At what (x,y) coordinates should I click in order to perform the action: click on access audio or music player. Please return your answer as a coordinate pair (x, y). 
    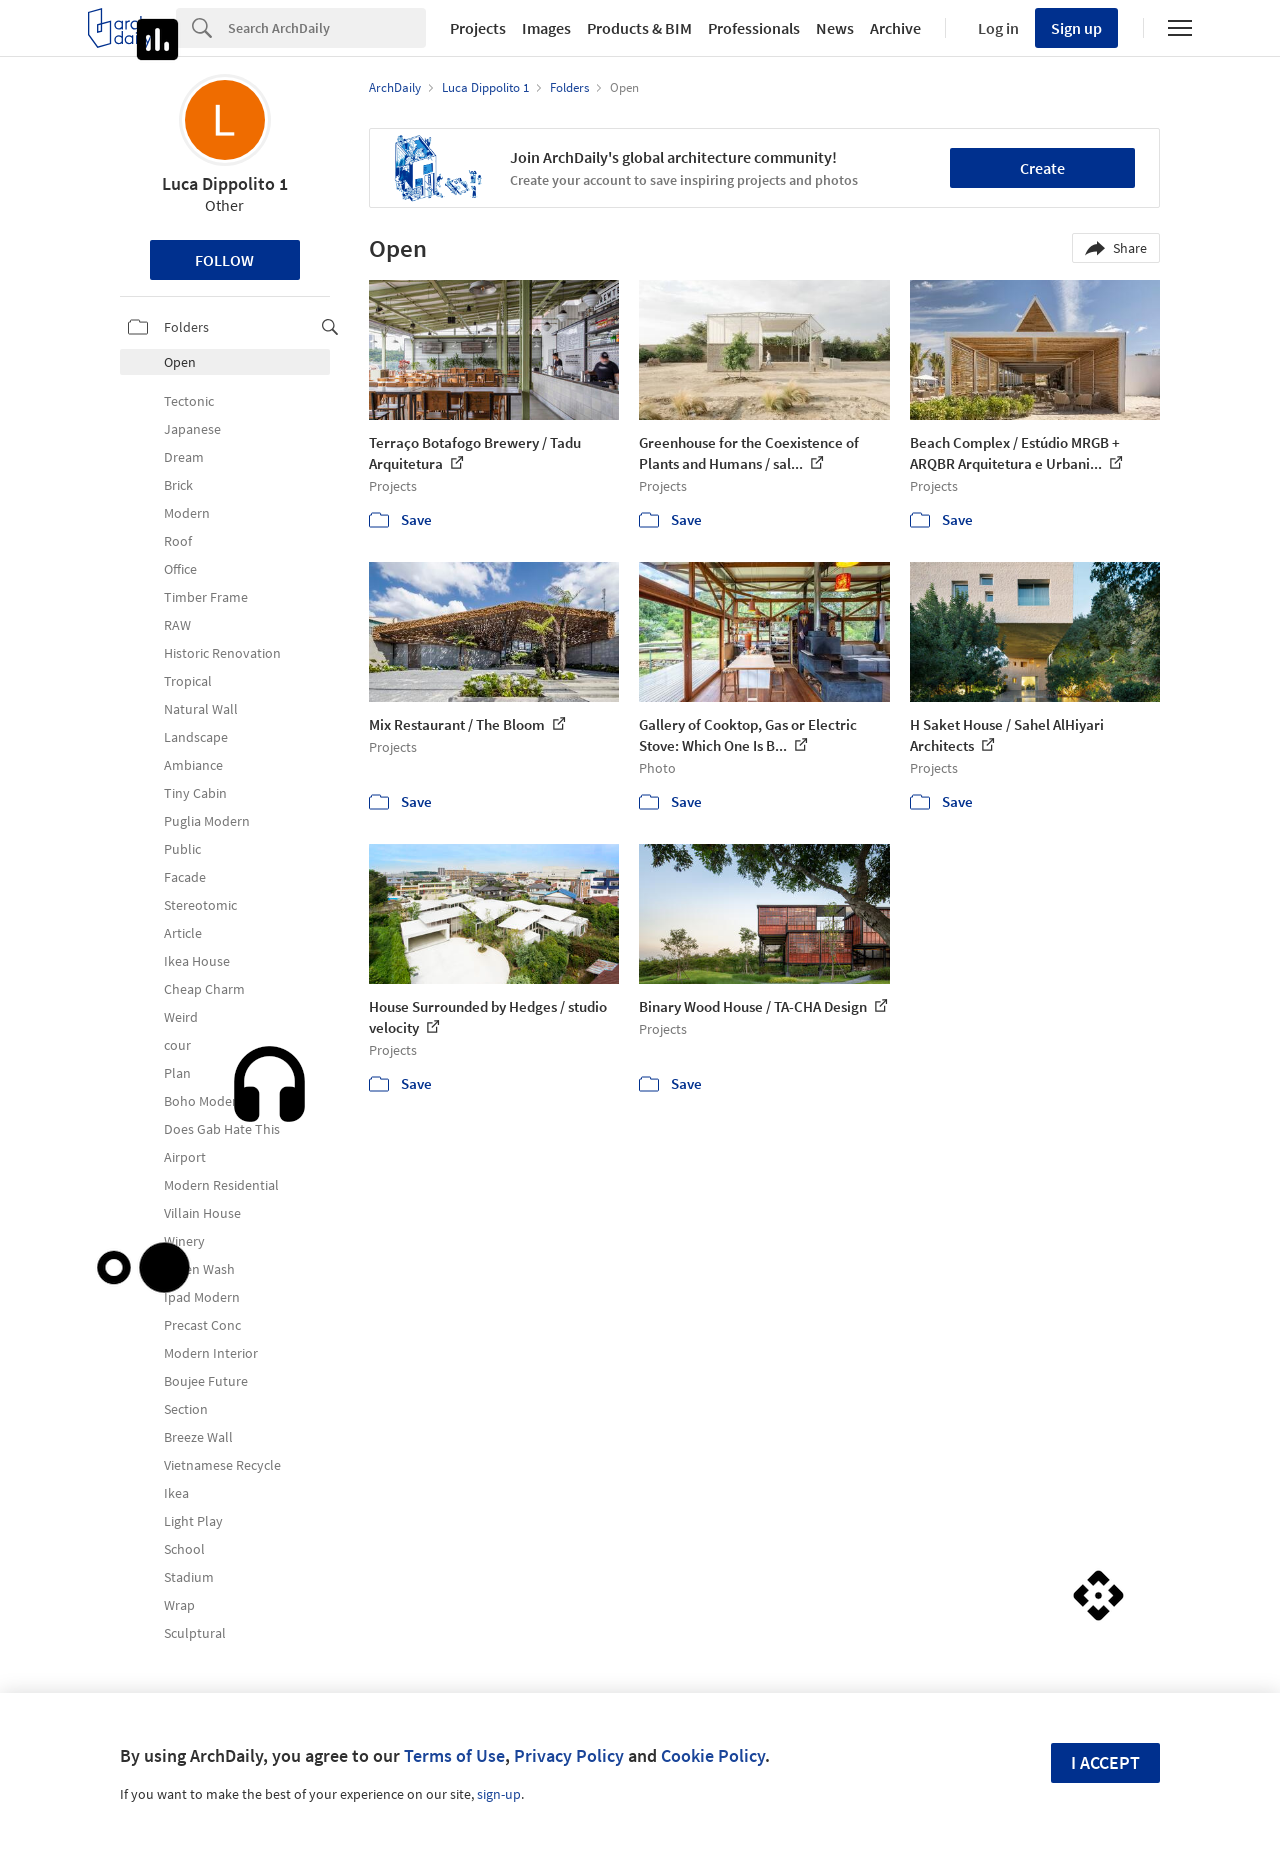
    Looking at the image, I should click on (269, 1086).